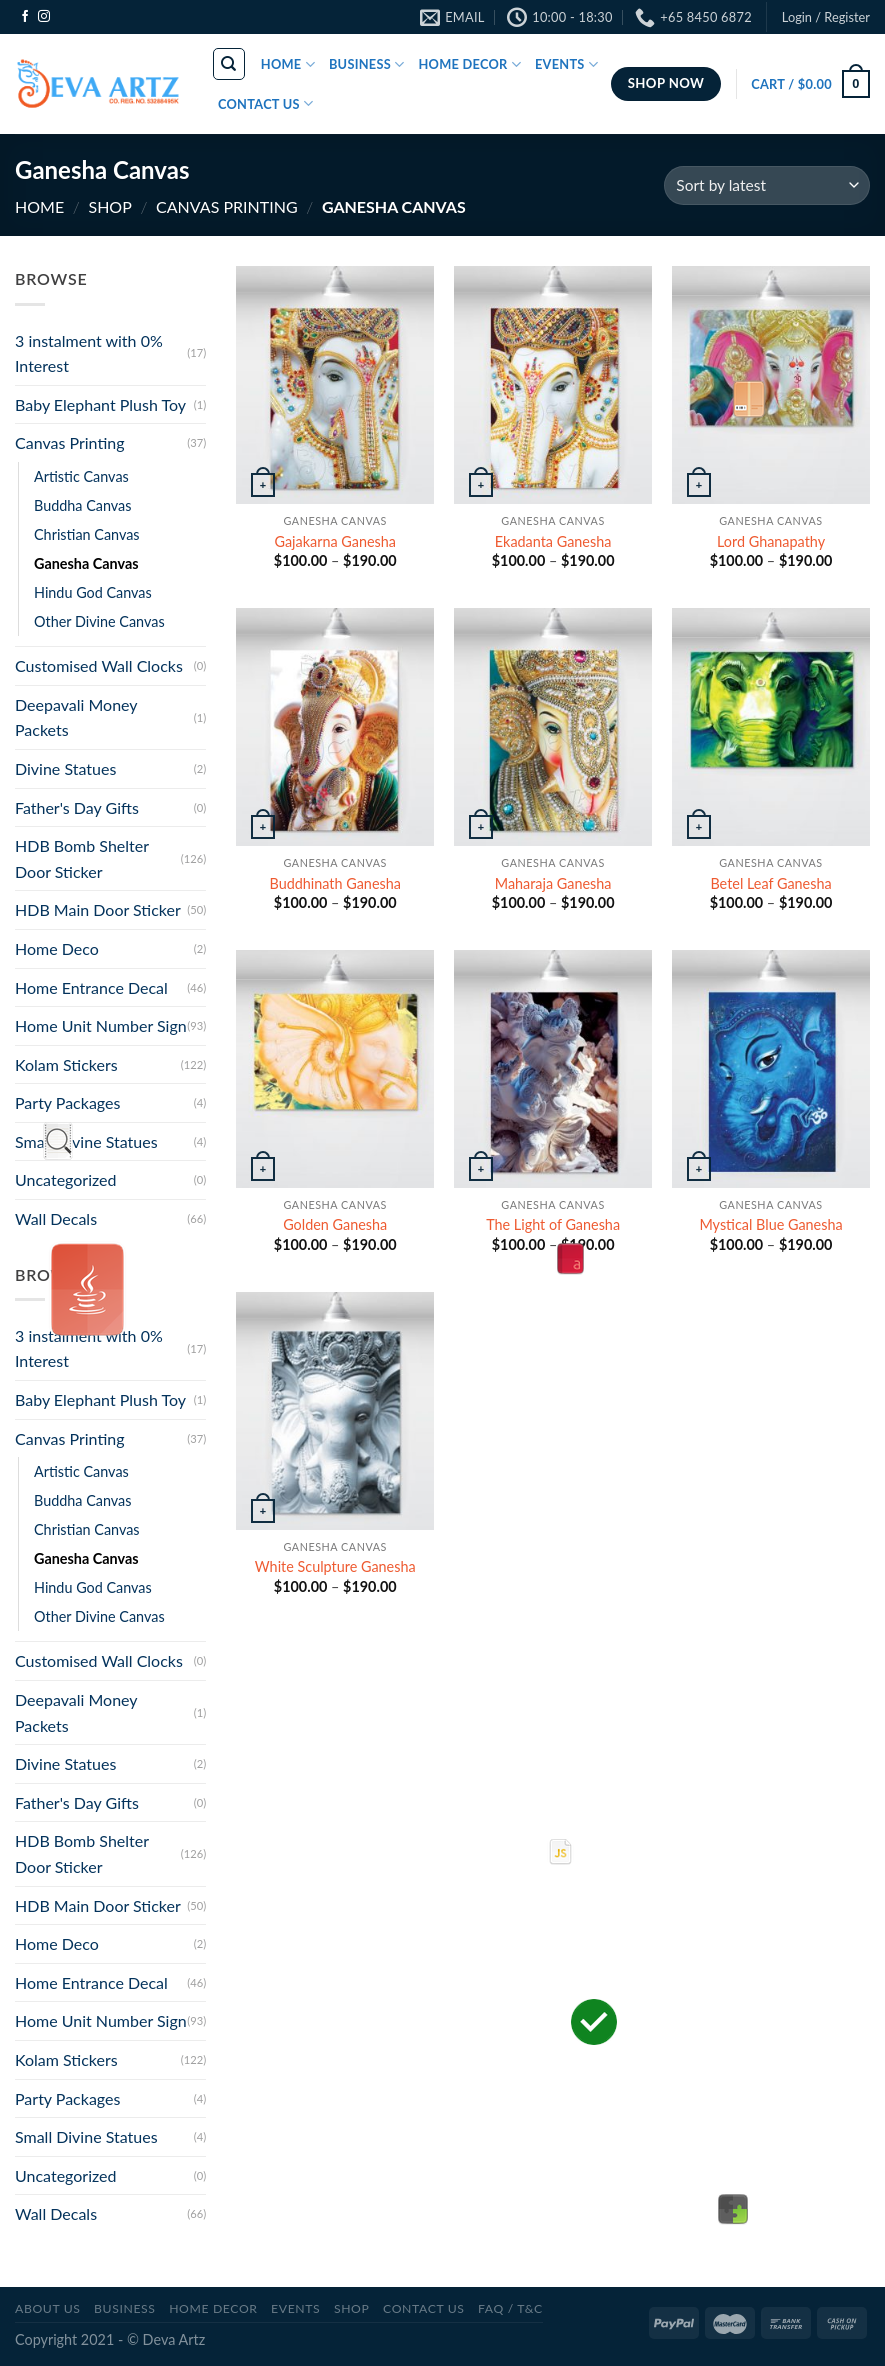  What do you see at coordinates (570, 1258) in the screenshot?
I see `open the dictionary app` at bounding box center [570, 1258].